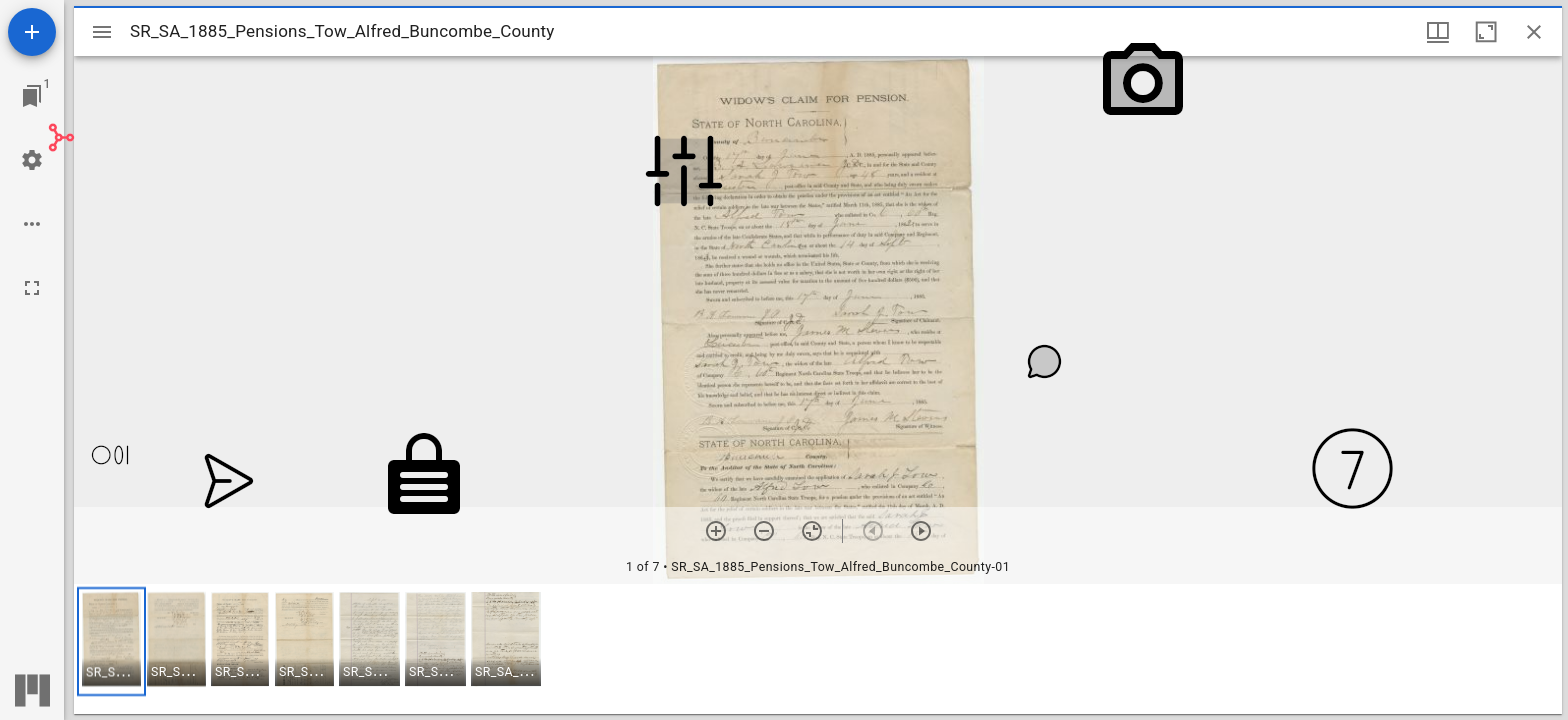 The height and width of the screenshot is (720, 1568). Describe the element at coordinates (110, 455) in the screenshot. I see `open article on Medium` at that location.